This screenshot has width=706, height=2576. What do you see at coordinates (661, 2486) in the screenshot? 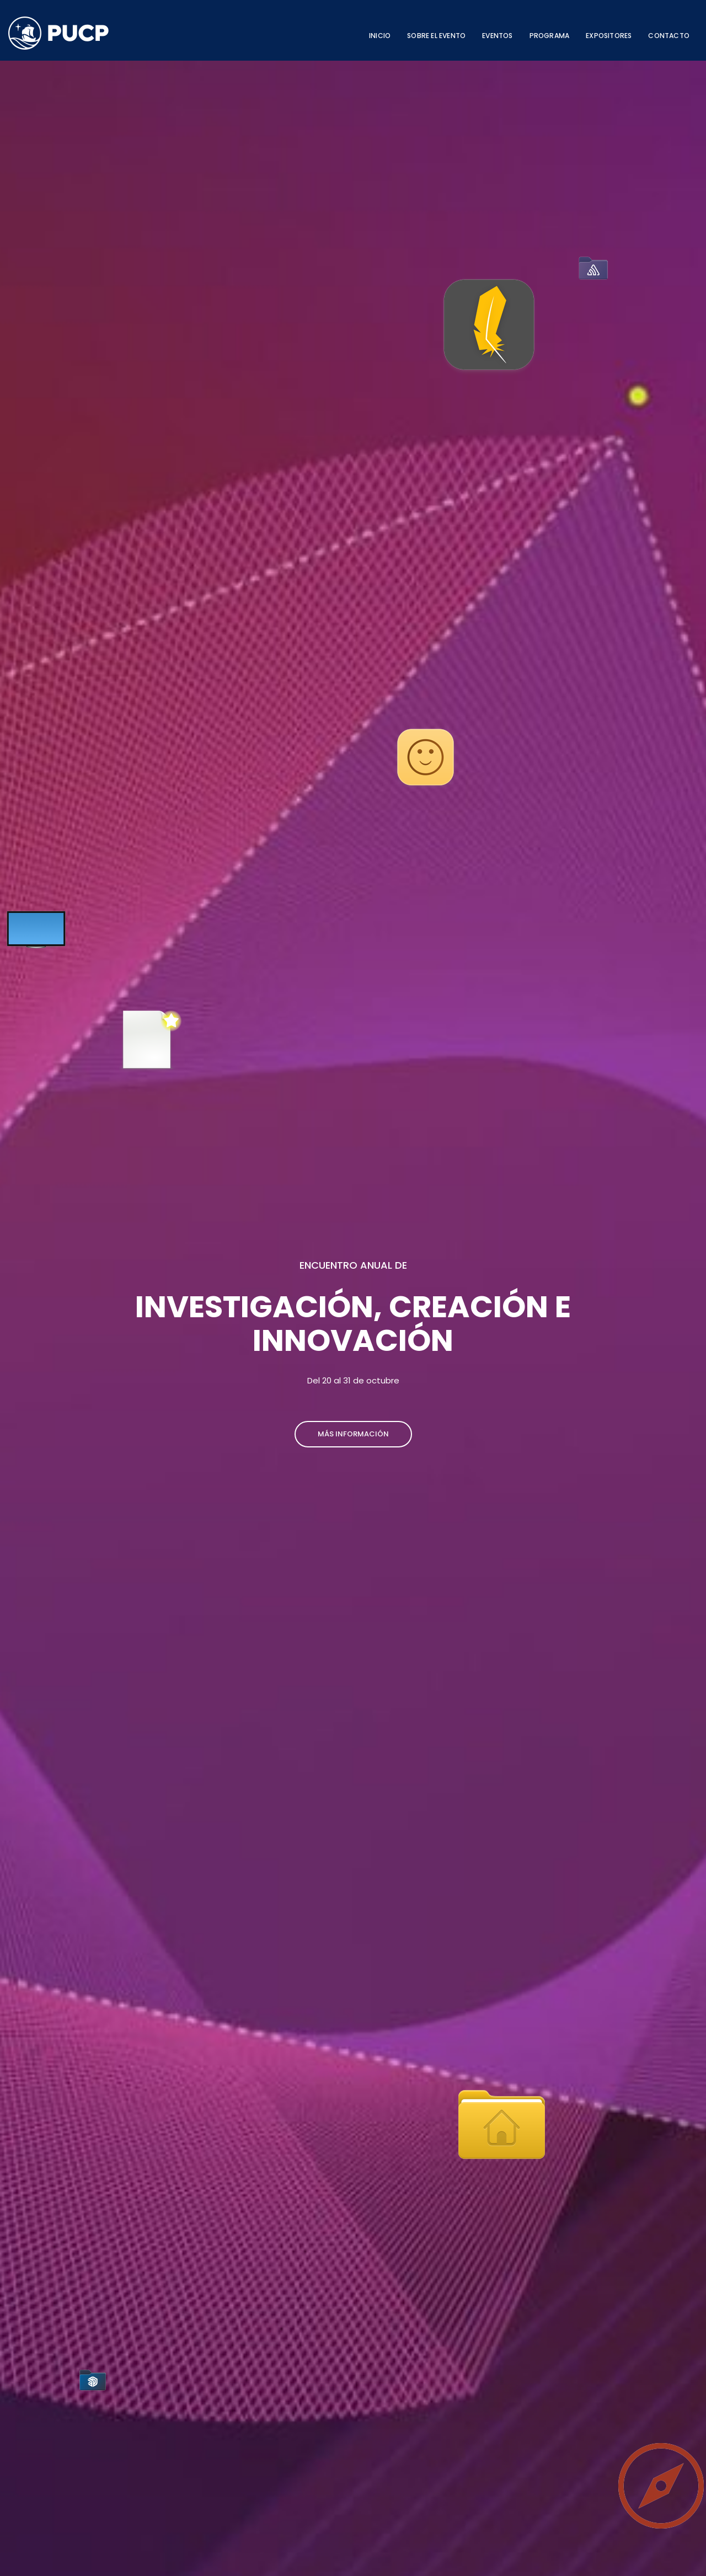
I see `open the default web browser` at bounding box center [661, 2486].